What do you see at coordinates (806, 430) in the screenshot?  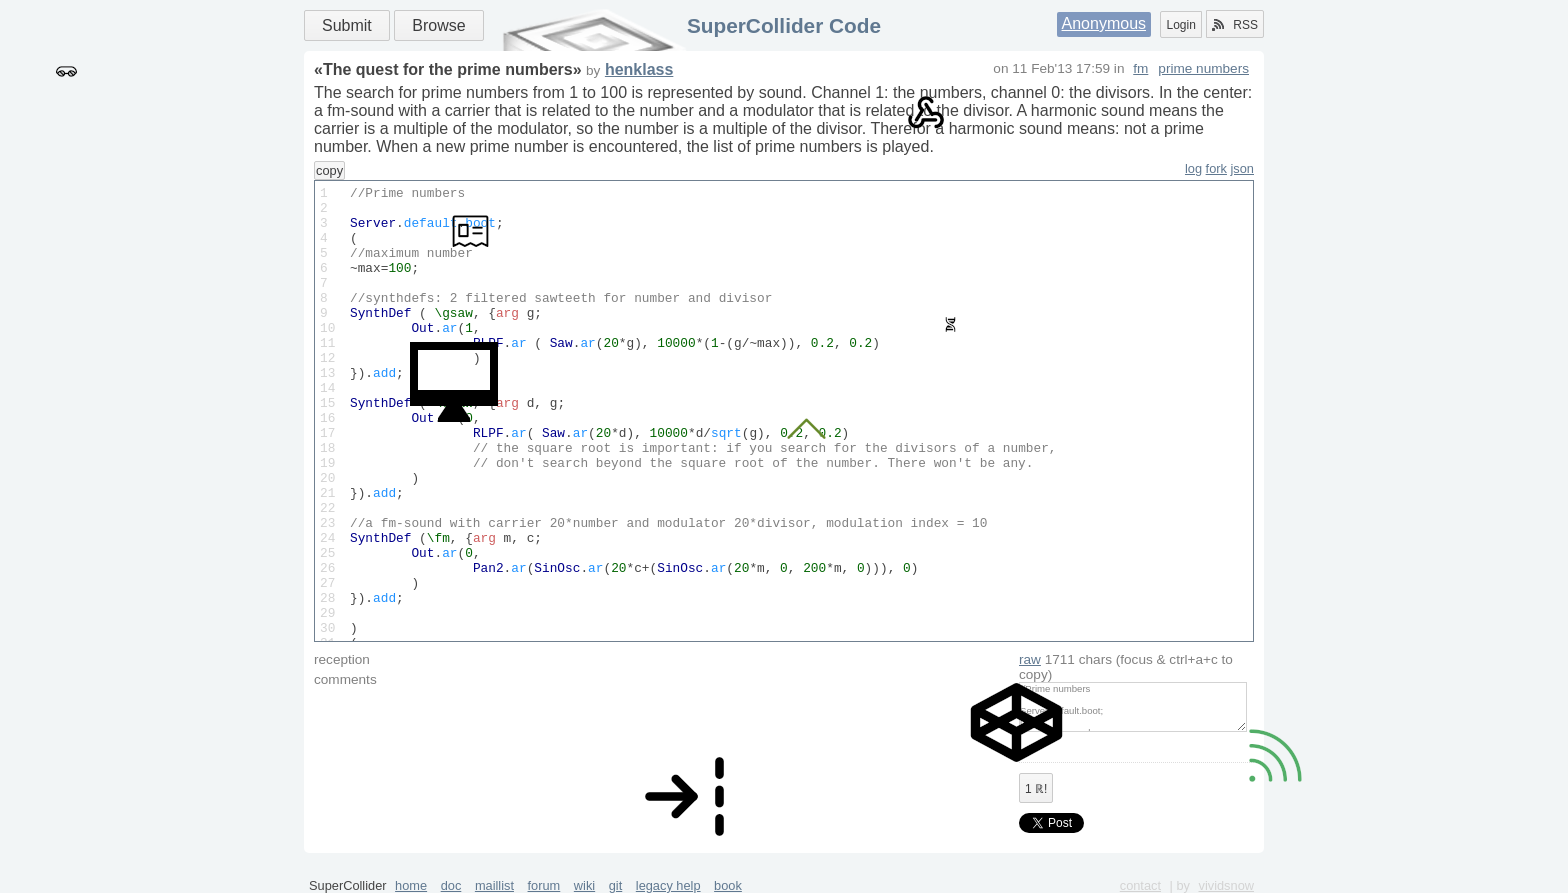 I see `collapse an expanded section` at bounding box center [806, 430].